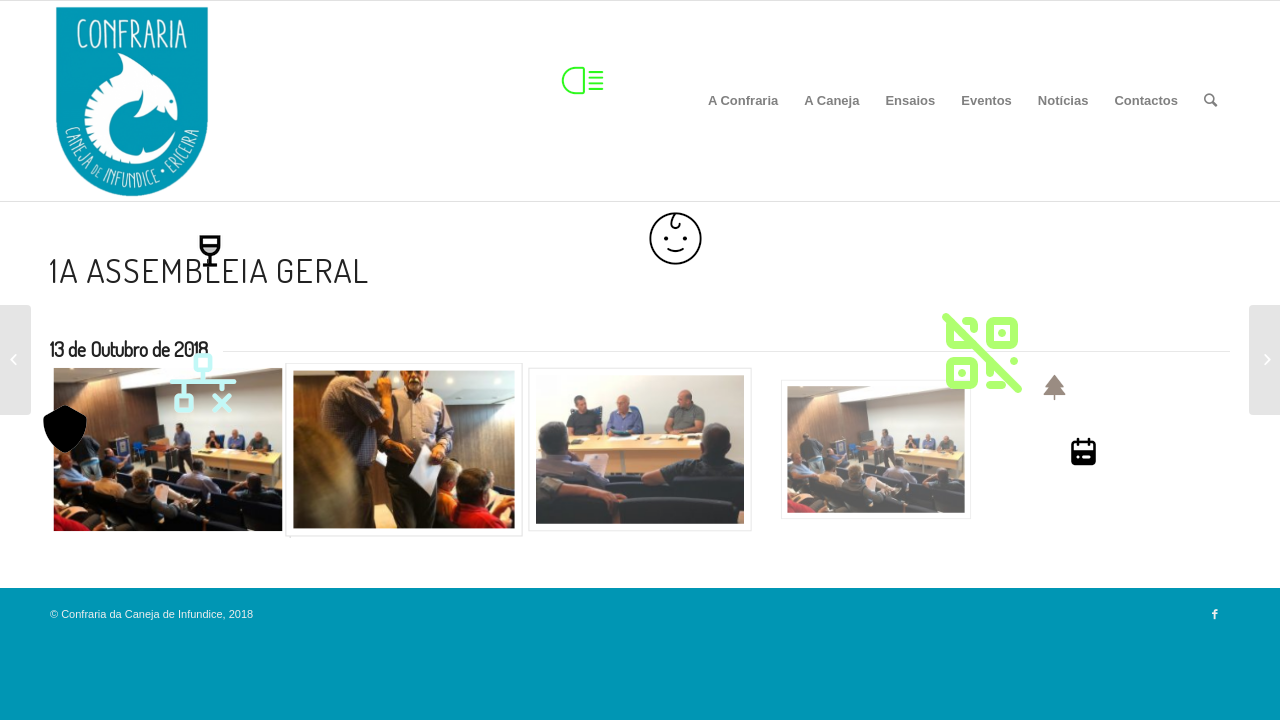 The width and height of the screenshot is (1280, 720). Describe the element at coordinates (982, 353) in the screenshot. I see `QR code scanning is disabled` at that location.